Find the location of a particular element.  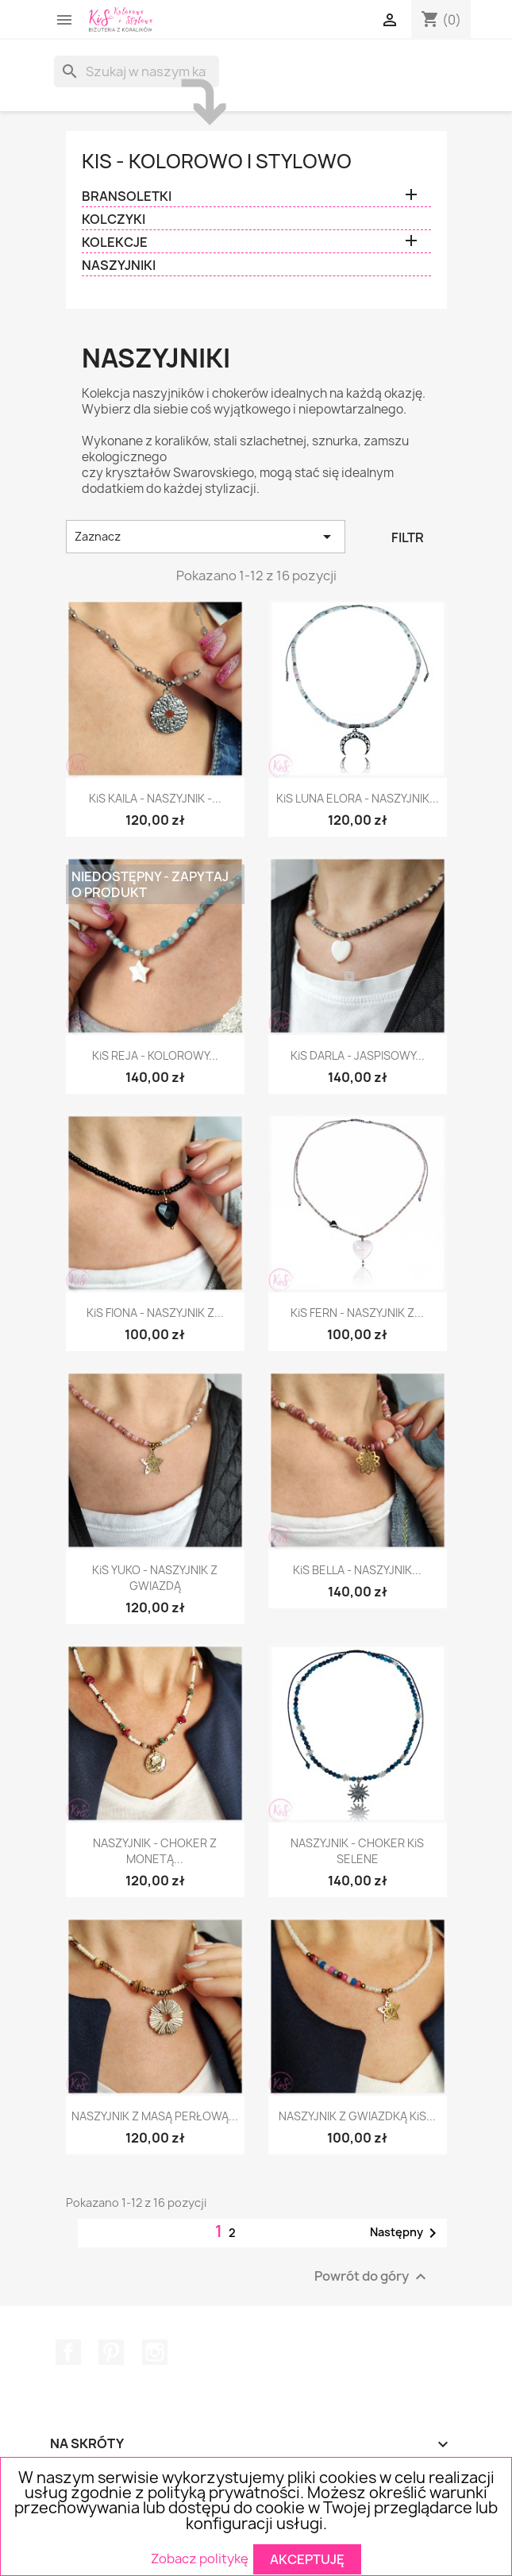

rotate object clockwise is located at coordinates (202, 99).